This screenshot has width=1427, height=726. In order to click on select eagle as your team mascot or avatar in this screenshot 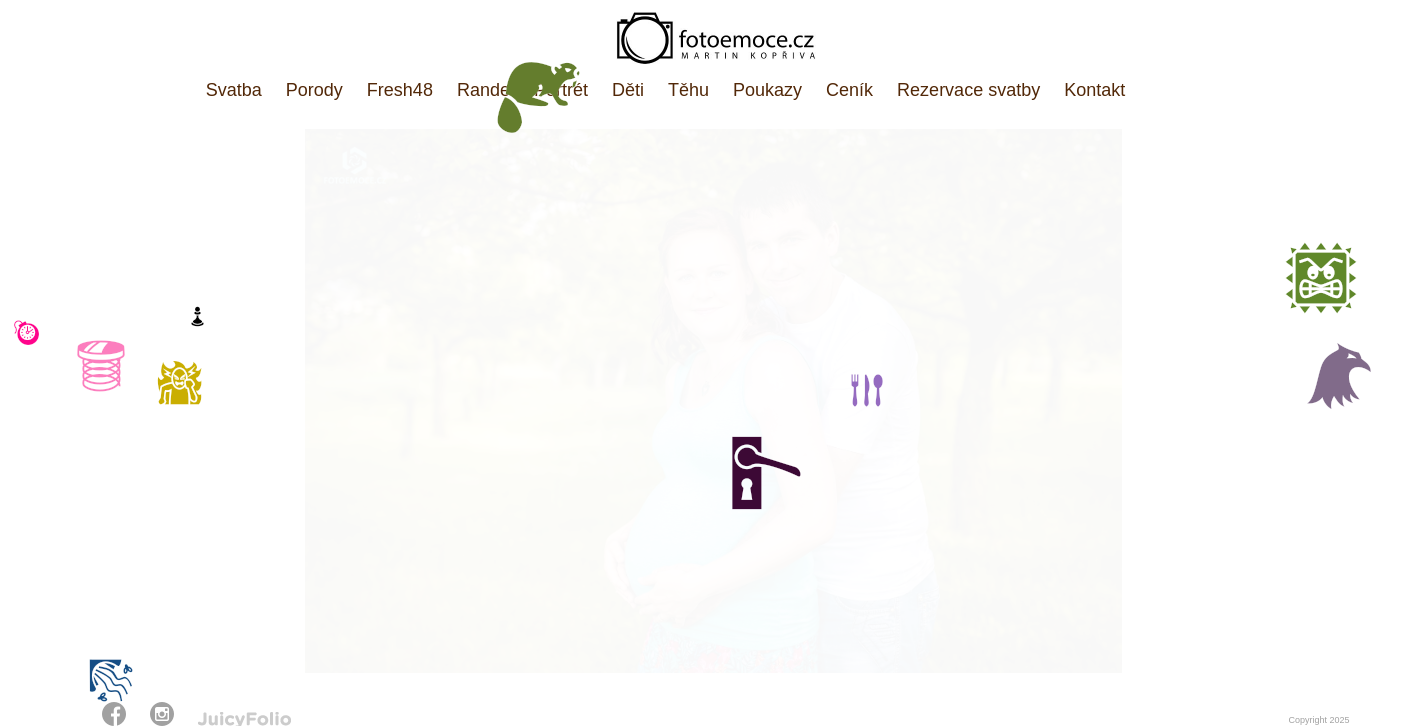, I will do `click(1339, 376)`.